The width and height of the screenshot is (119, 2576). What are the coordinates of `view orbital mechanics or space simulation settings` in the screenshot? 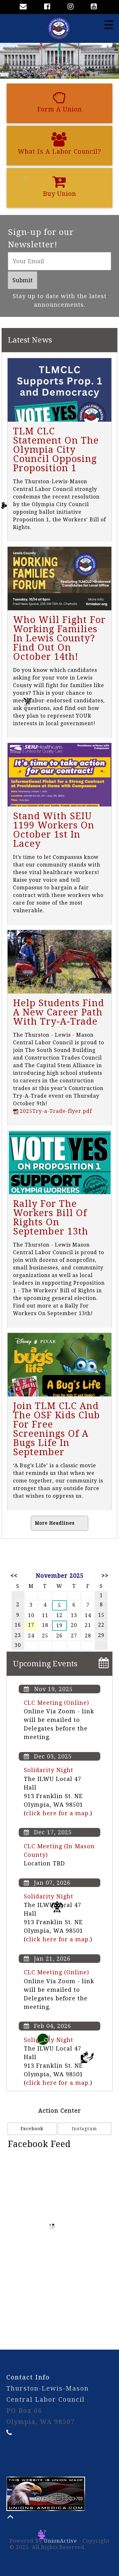 It's located at (43, 2039).